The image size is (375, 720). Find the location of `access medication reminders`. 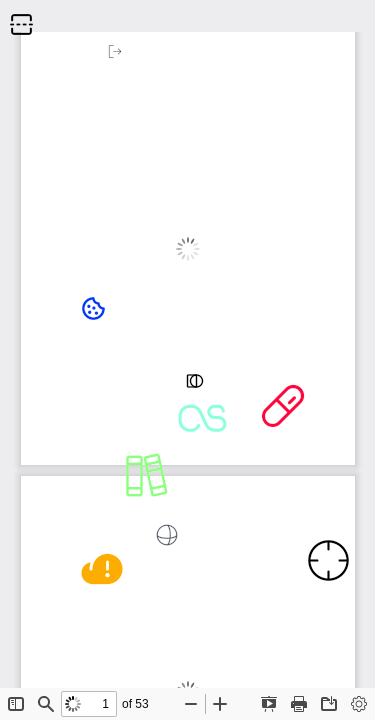

access medication reminders is located at coordinates (283, 406).